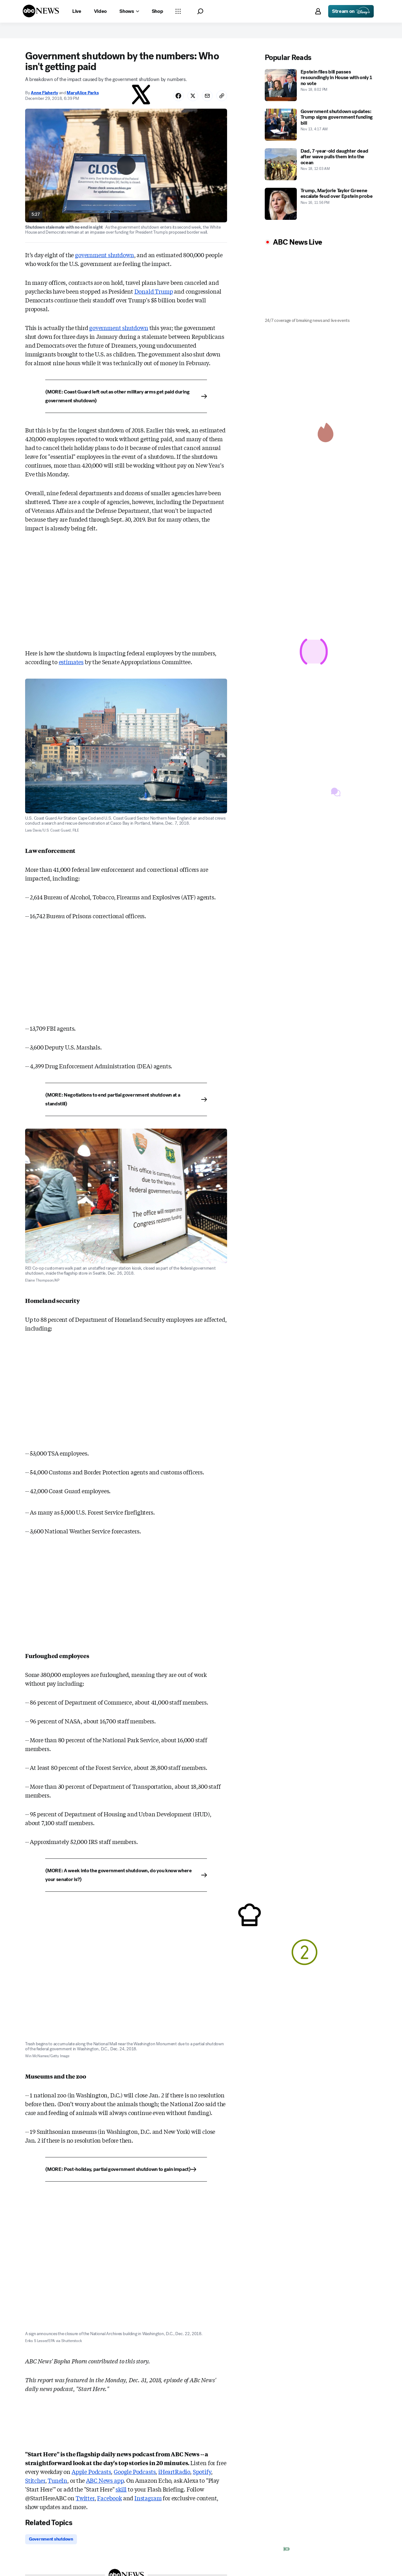  What do you see at coordinates (286, 2549) in the screenshot?
I see `align text or content to the left` at bounding box center [286, 2549].